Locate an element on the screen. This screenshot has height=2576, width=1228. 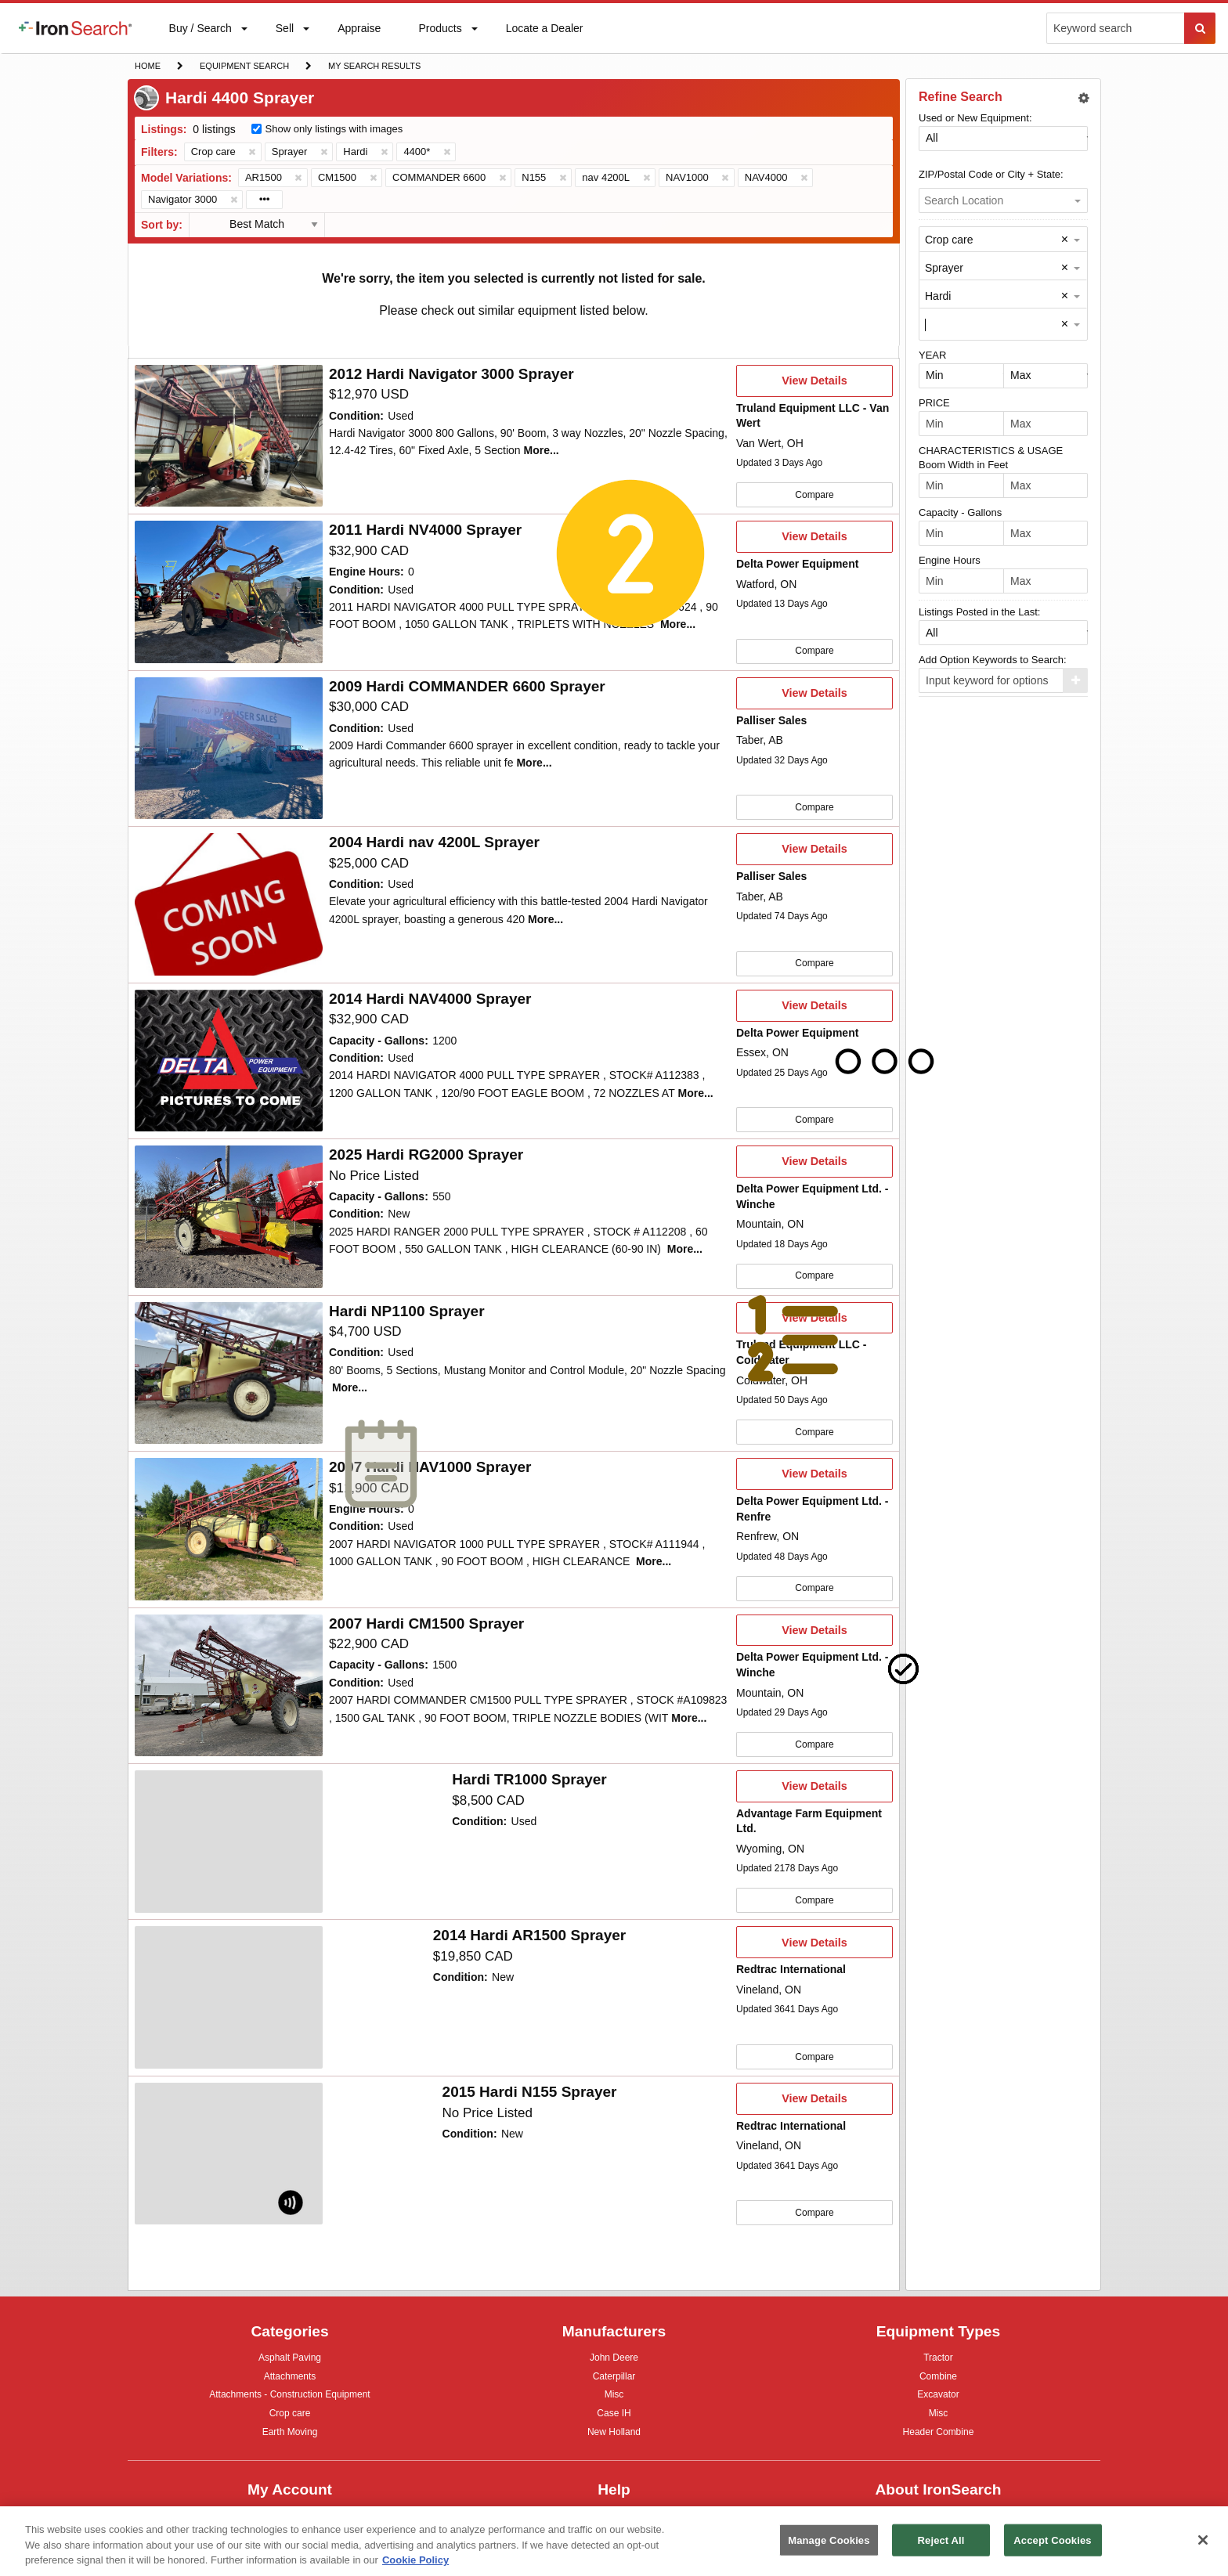
tap to pay with contactless payment is located at coordinates (291, 2203).